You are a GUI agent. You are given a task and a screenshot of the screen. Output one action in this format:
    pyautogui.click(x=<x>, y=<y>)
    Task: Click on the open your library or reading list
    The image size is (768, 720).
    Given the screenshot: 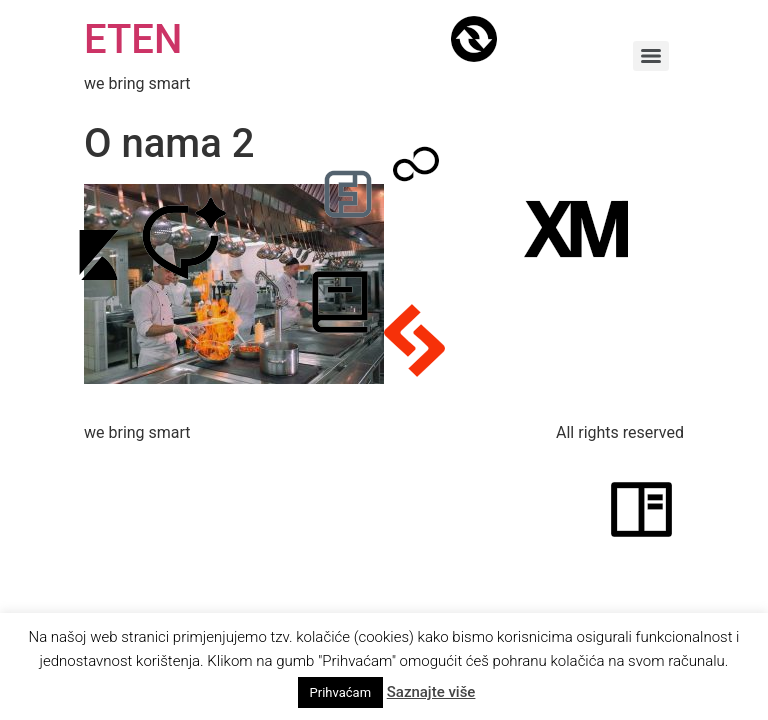 What is the action you would take?
    pyautogui.click(x=340, y=302)
    